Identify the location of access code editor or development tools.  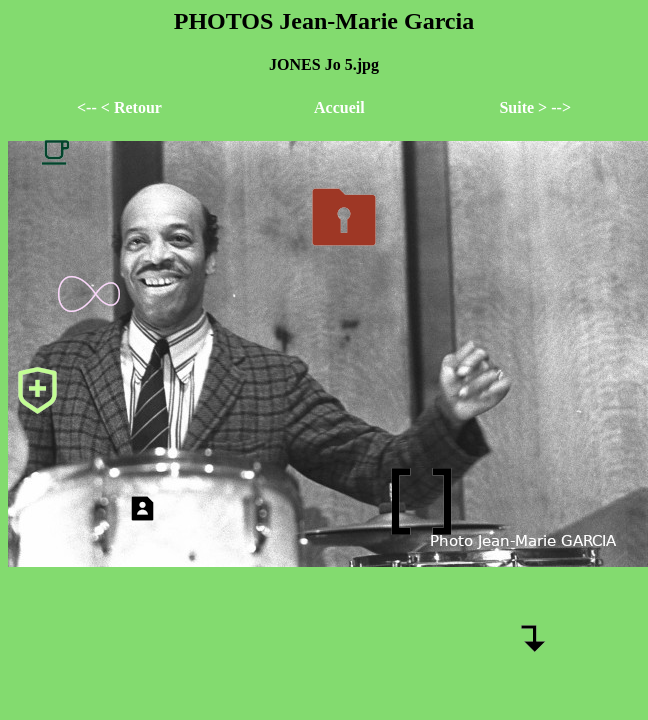
(421, 501).